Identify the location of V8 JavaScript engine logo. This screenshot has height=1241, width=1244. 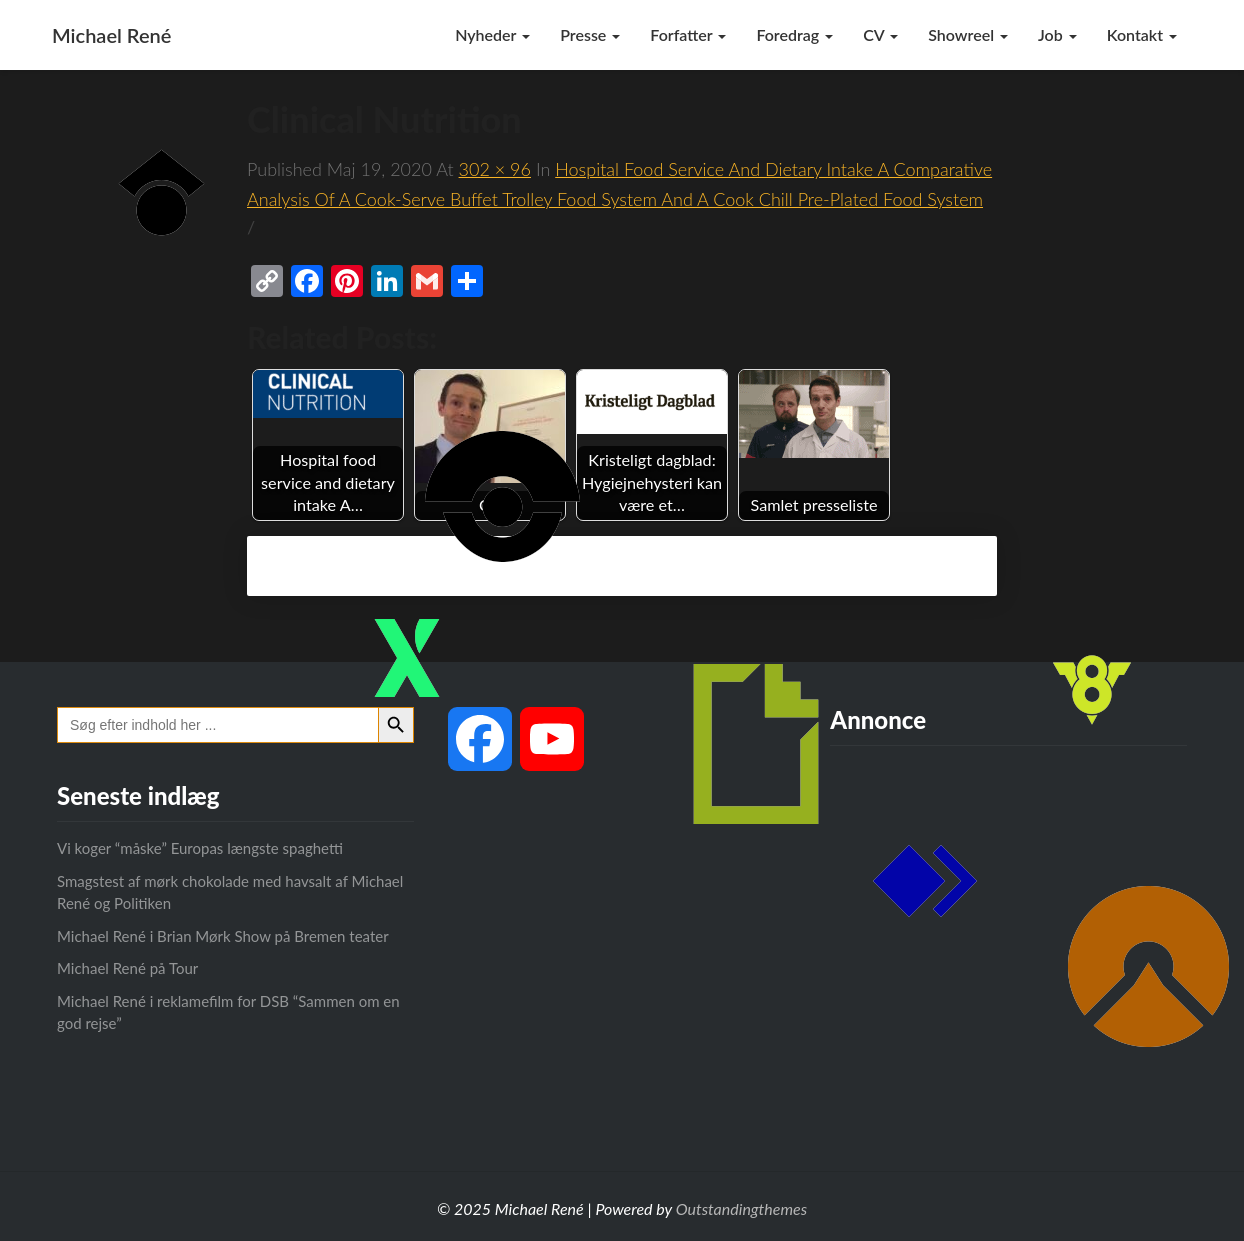
(1092, 690).